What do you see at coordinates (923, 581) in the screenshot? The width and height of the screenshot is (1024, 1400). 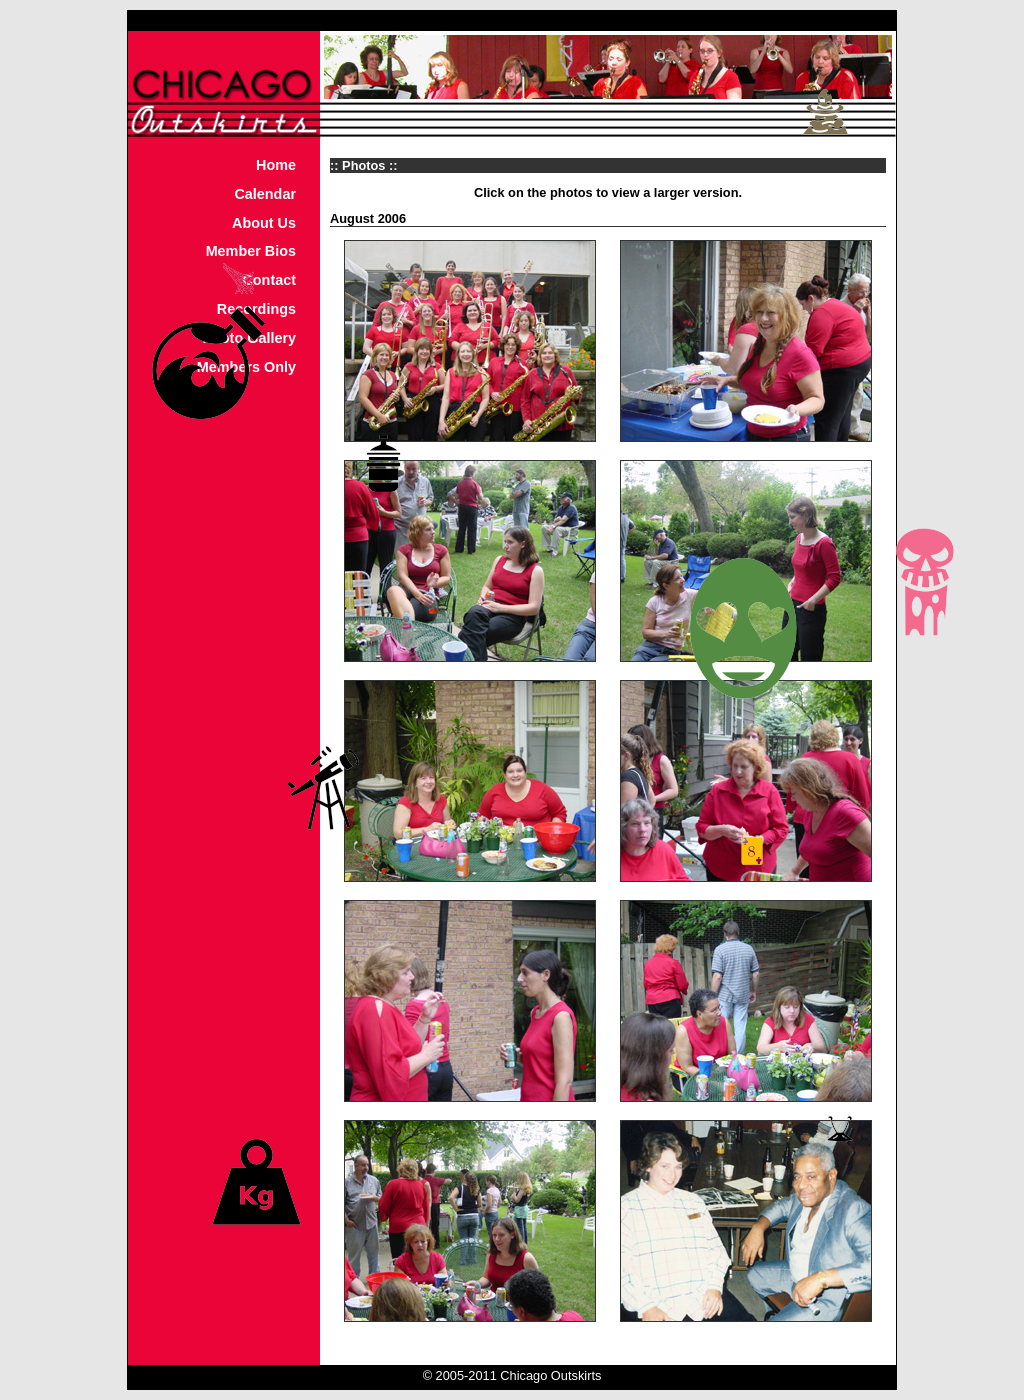 I see `indicates poison or toxic damage status` at bounding box center [923, 581].